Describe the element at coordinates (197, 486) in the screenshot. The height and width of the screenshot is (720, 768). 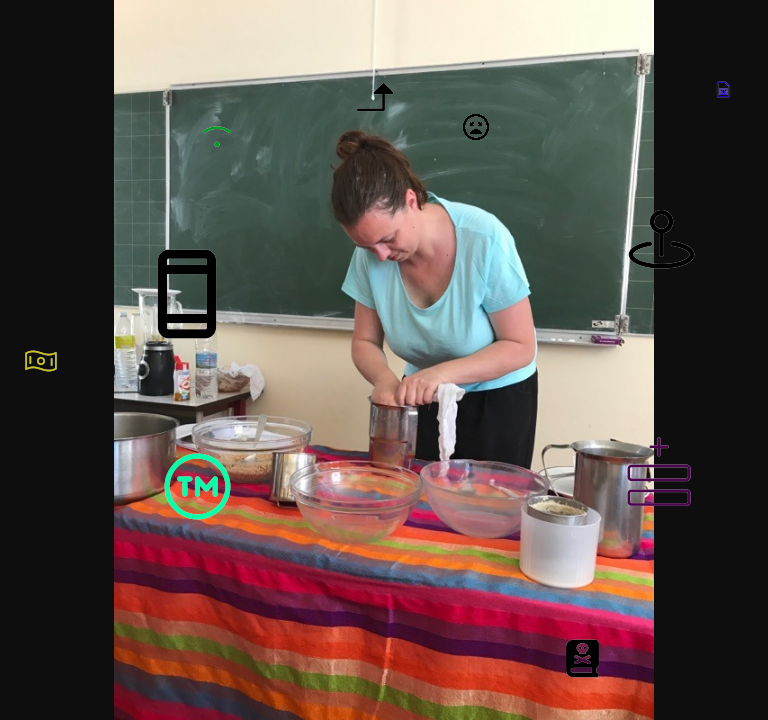
I see `indicates trademarked content or brand` at that location.